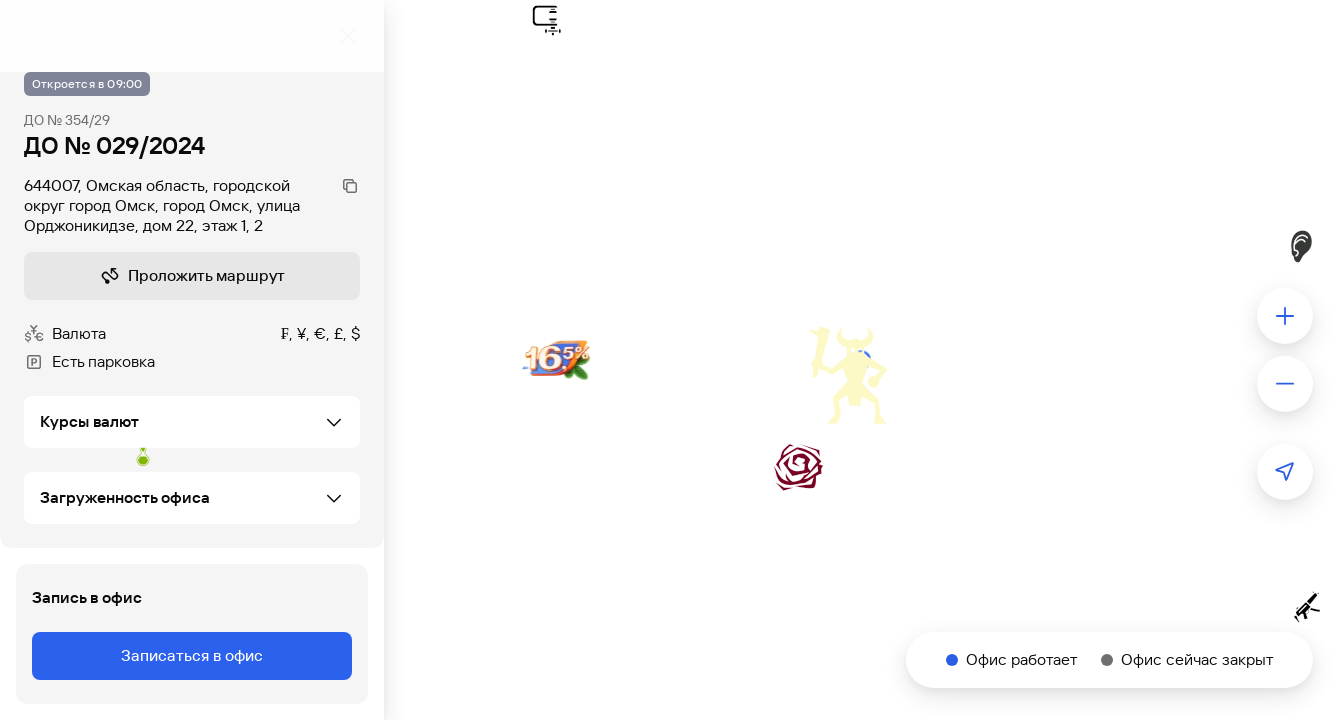 Image resolution: width=1337 pixels, height=720 pixels. I want to click on select mp5 submachine gun in weapon loadout, so click(1307, 607).